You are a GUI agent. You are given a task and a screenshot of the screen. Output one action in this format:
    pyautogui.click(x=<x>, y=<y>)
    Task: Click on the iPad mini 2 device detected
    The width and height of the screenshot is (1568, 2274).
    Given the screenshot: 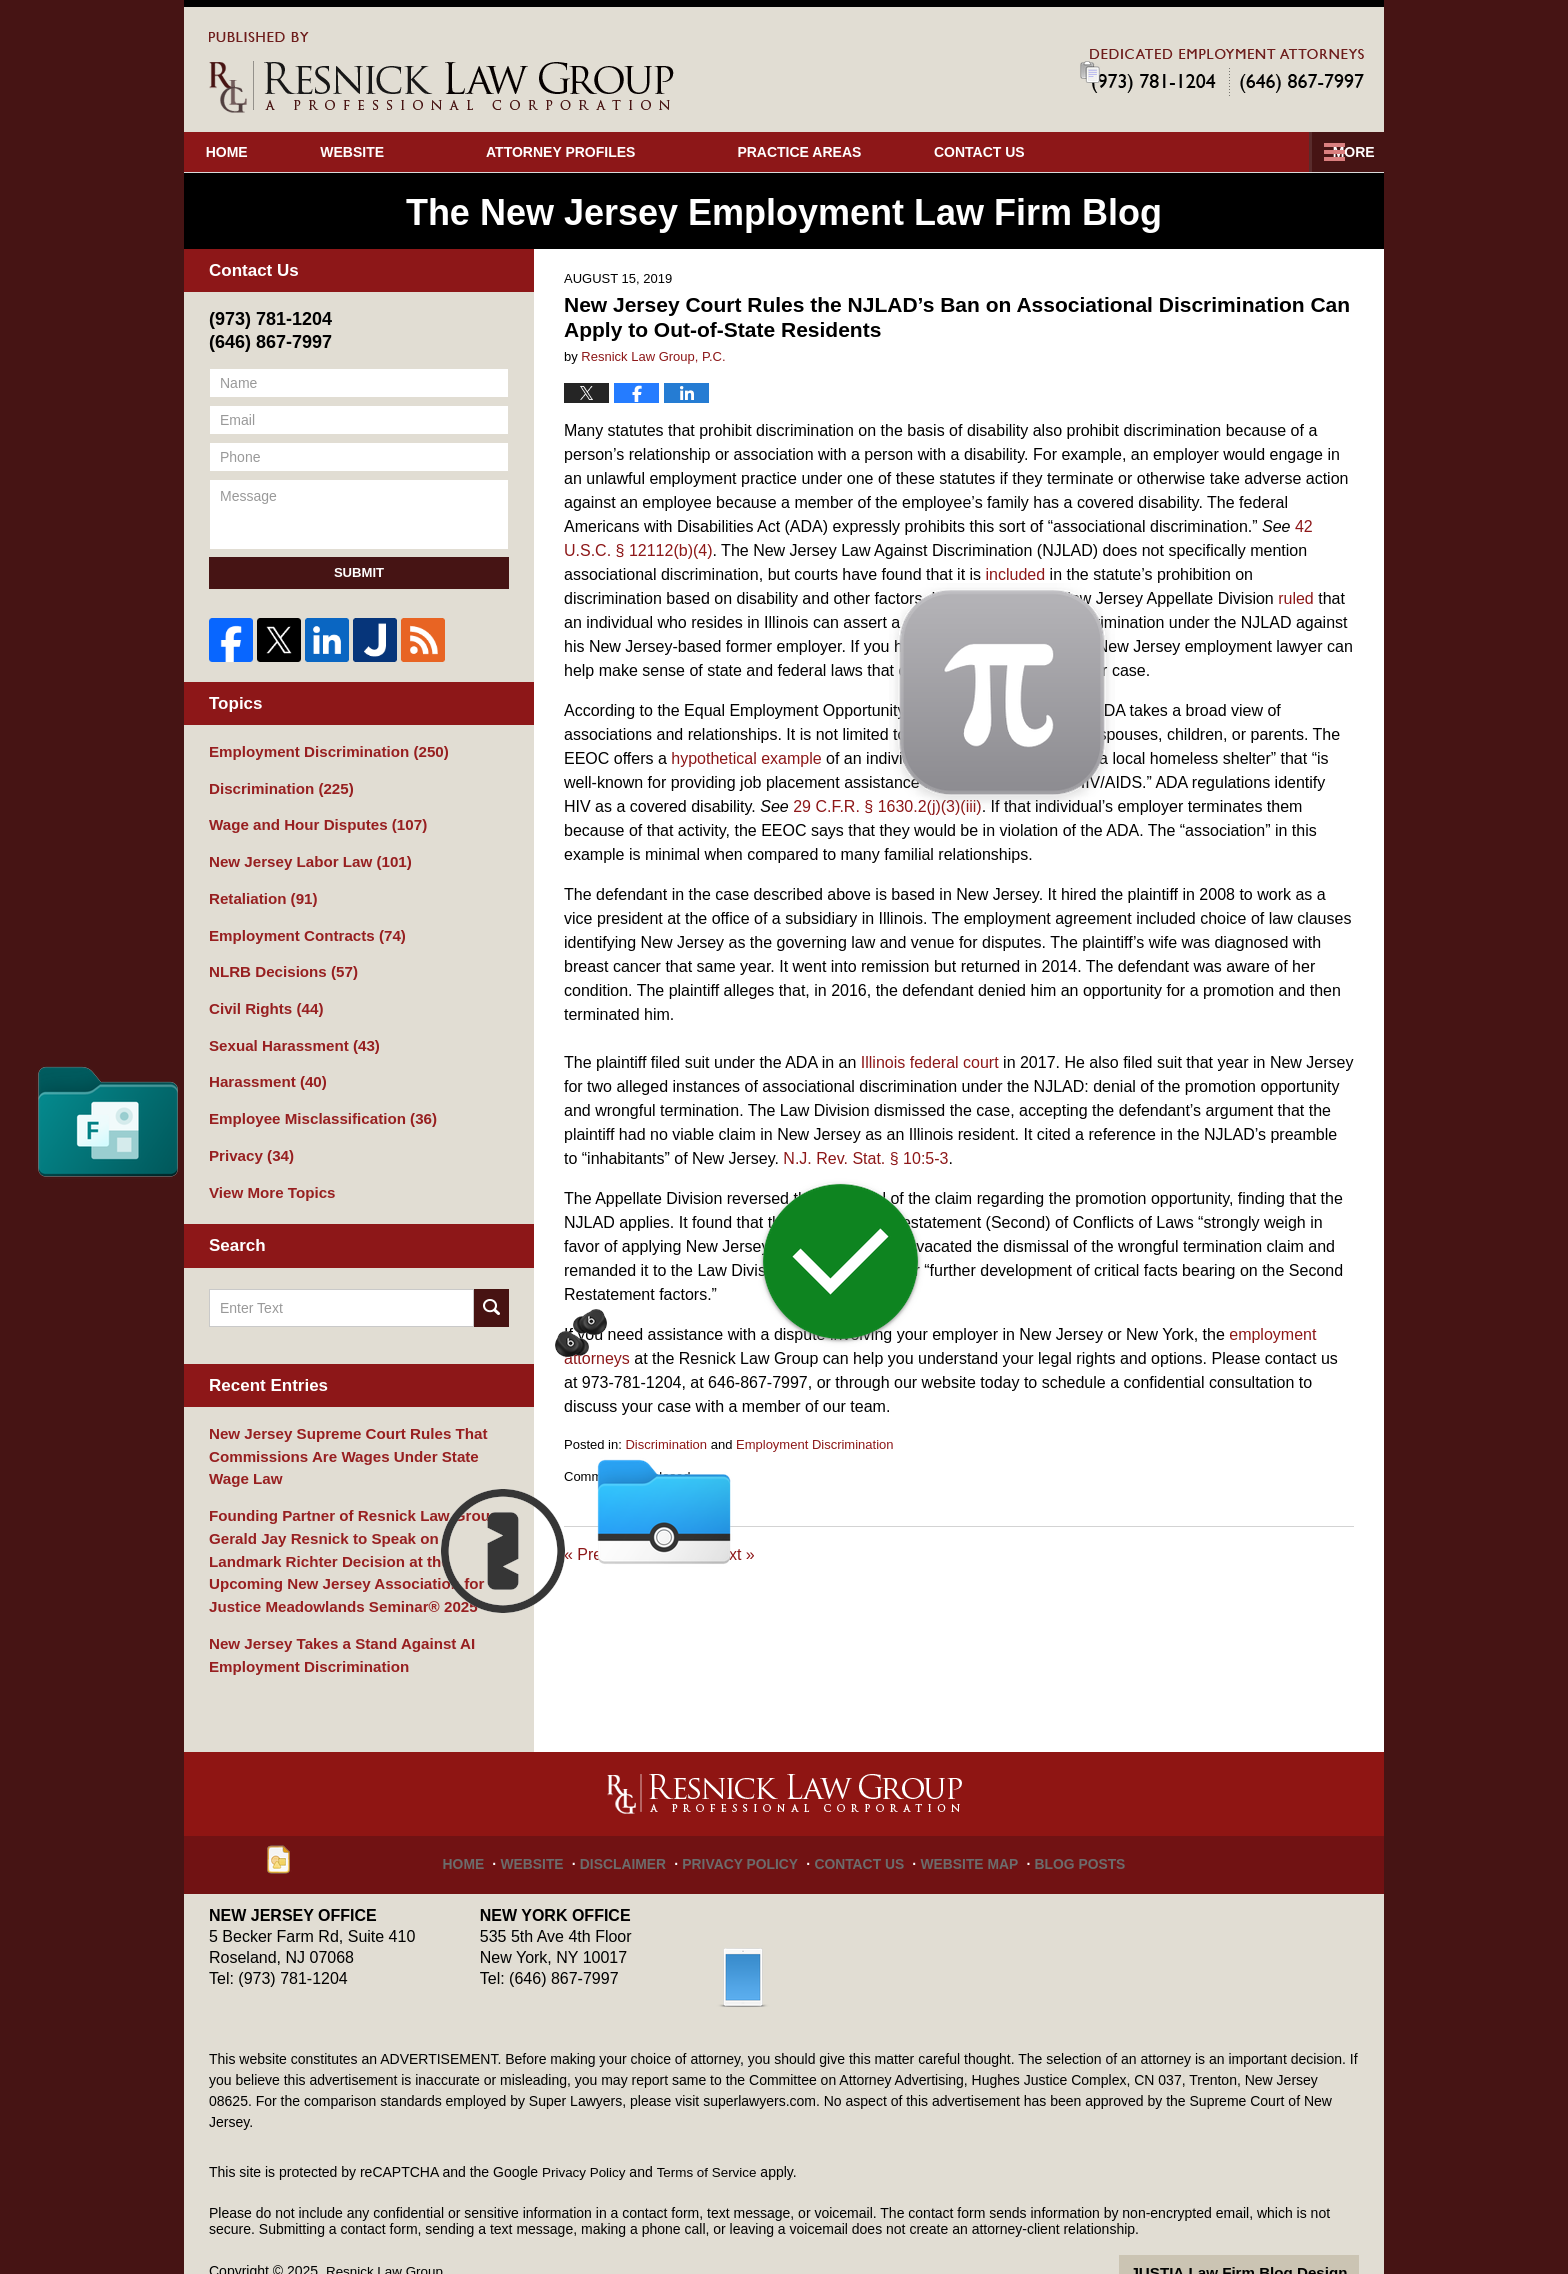 What is the action you would take?
    pyautogui.click(x=743, y=1972)
    